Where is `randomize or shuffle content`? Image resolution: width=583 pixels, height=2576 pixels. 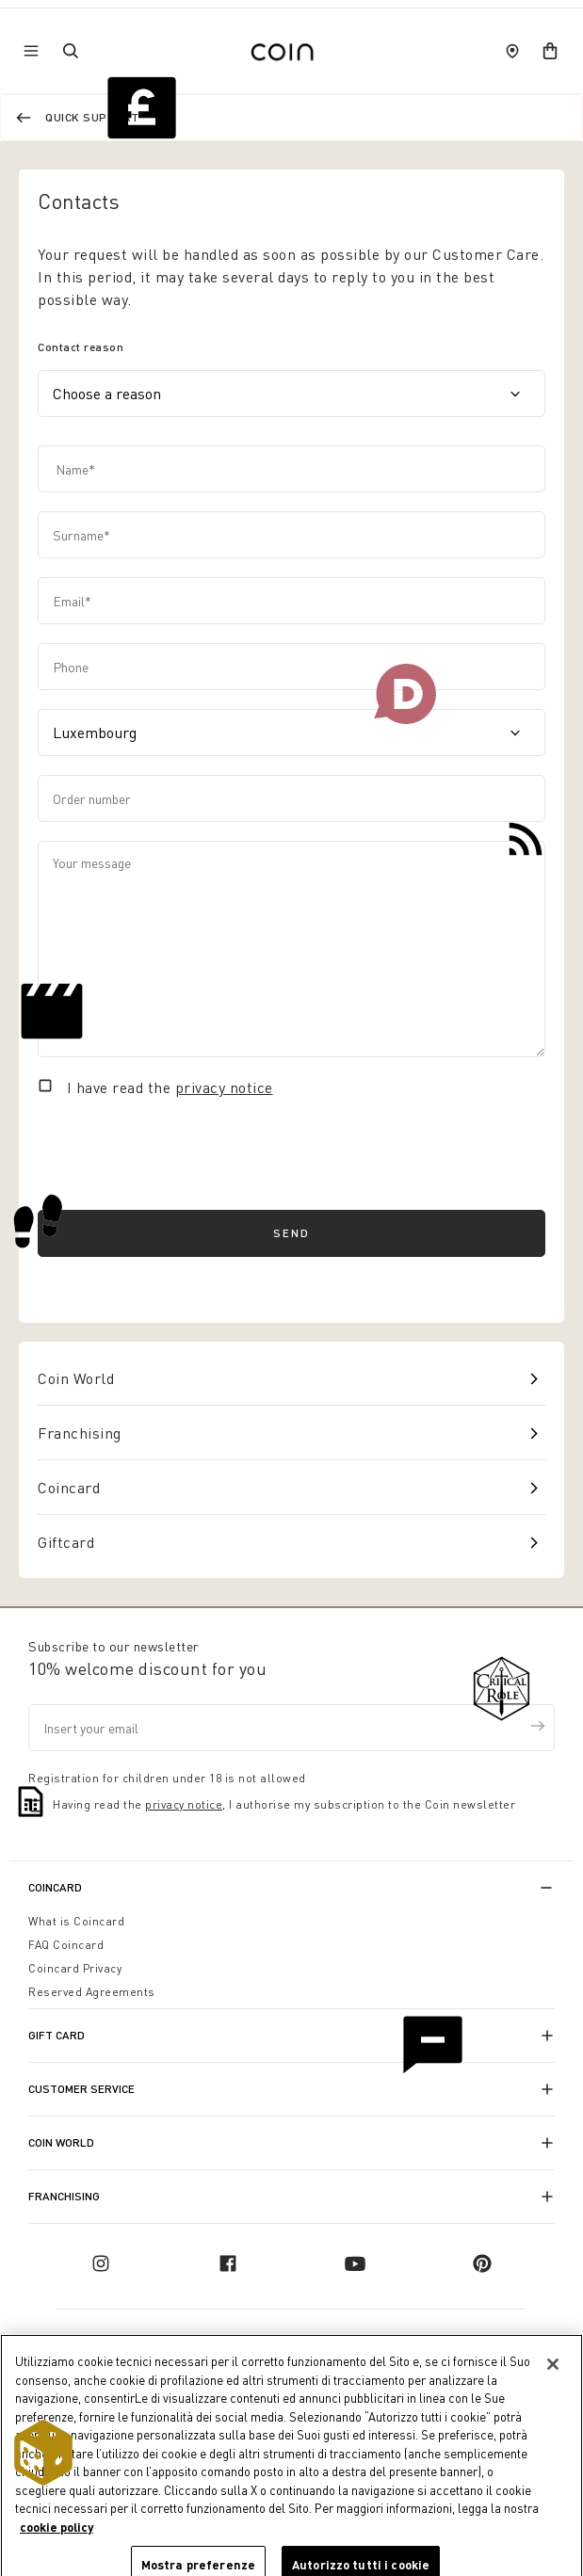
randomize or shuffle content is located at coordinates (43, 2453).